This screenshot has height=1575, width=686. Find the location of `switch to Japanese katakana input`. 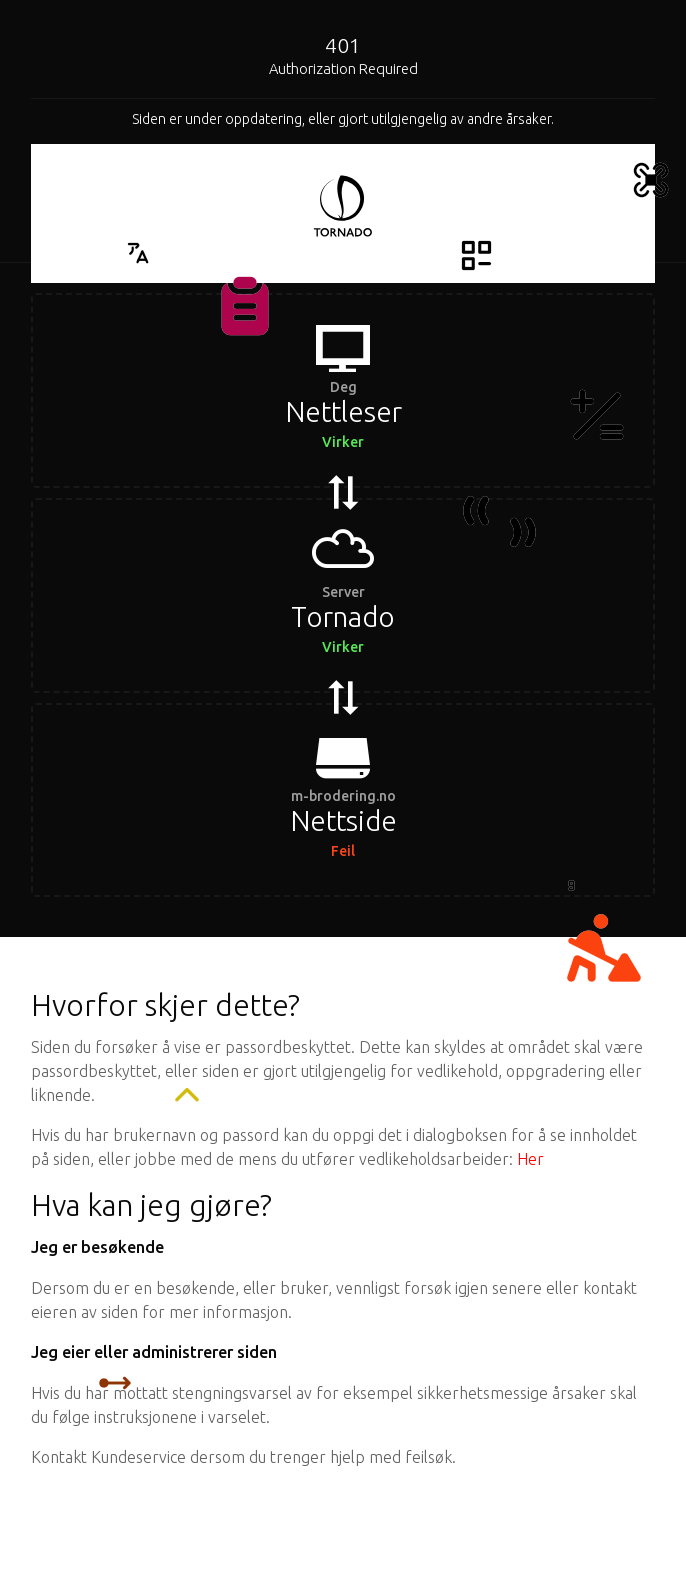

switch to Japanese katakana input is located at coordinates (137, 252).